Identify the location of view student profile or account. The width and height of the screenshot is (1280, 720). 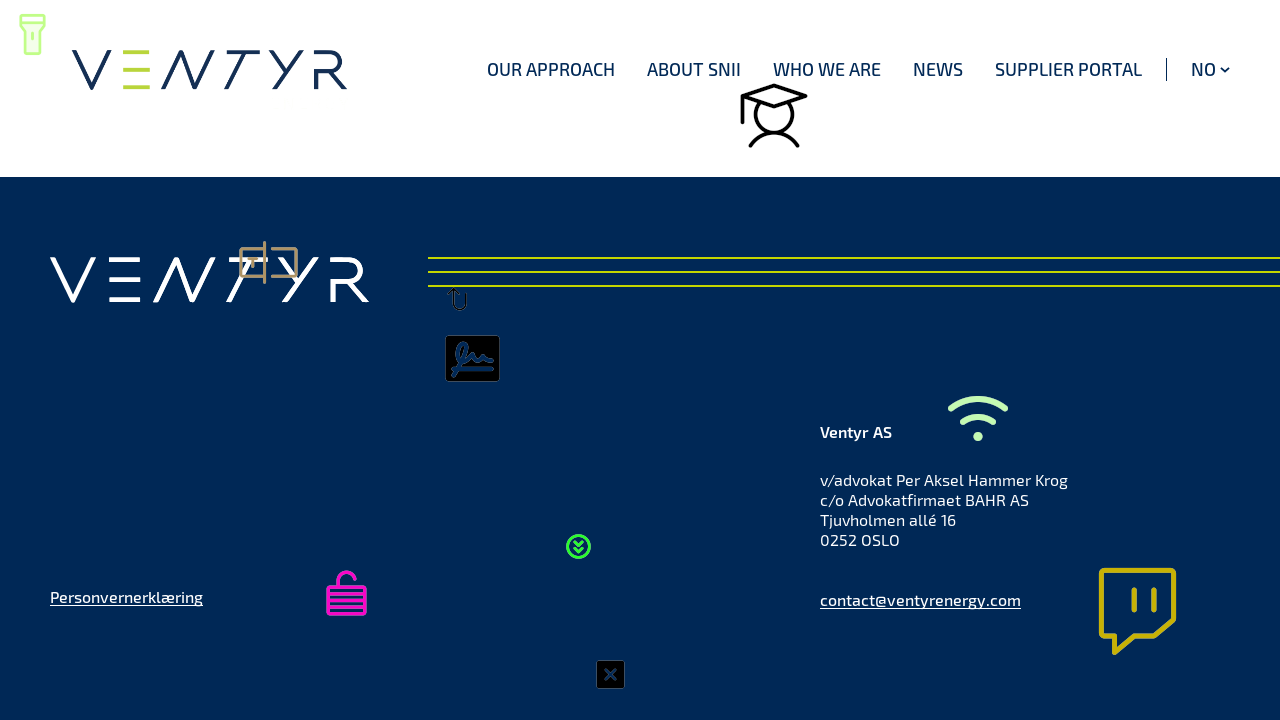
(774, 117).